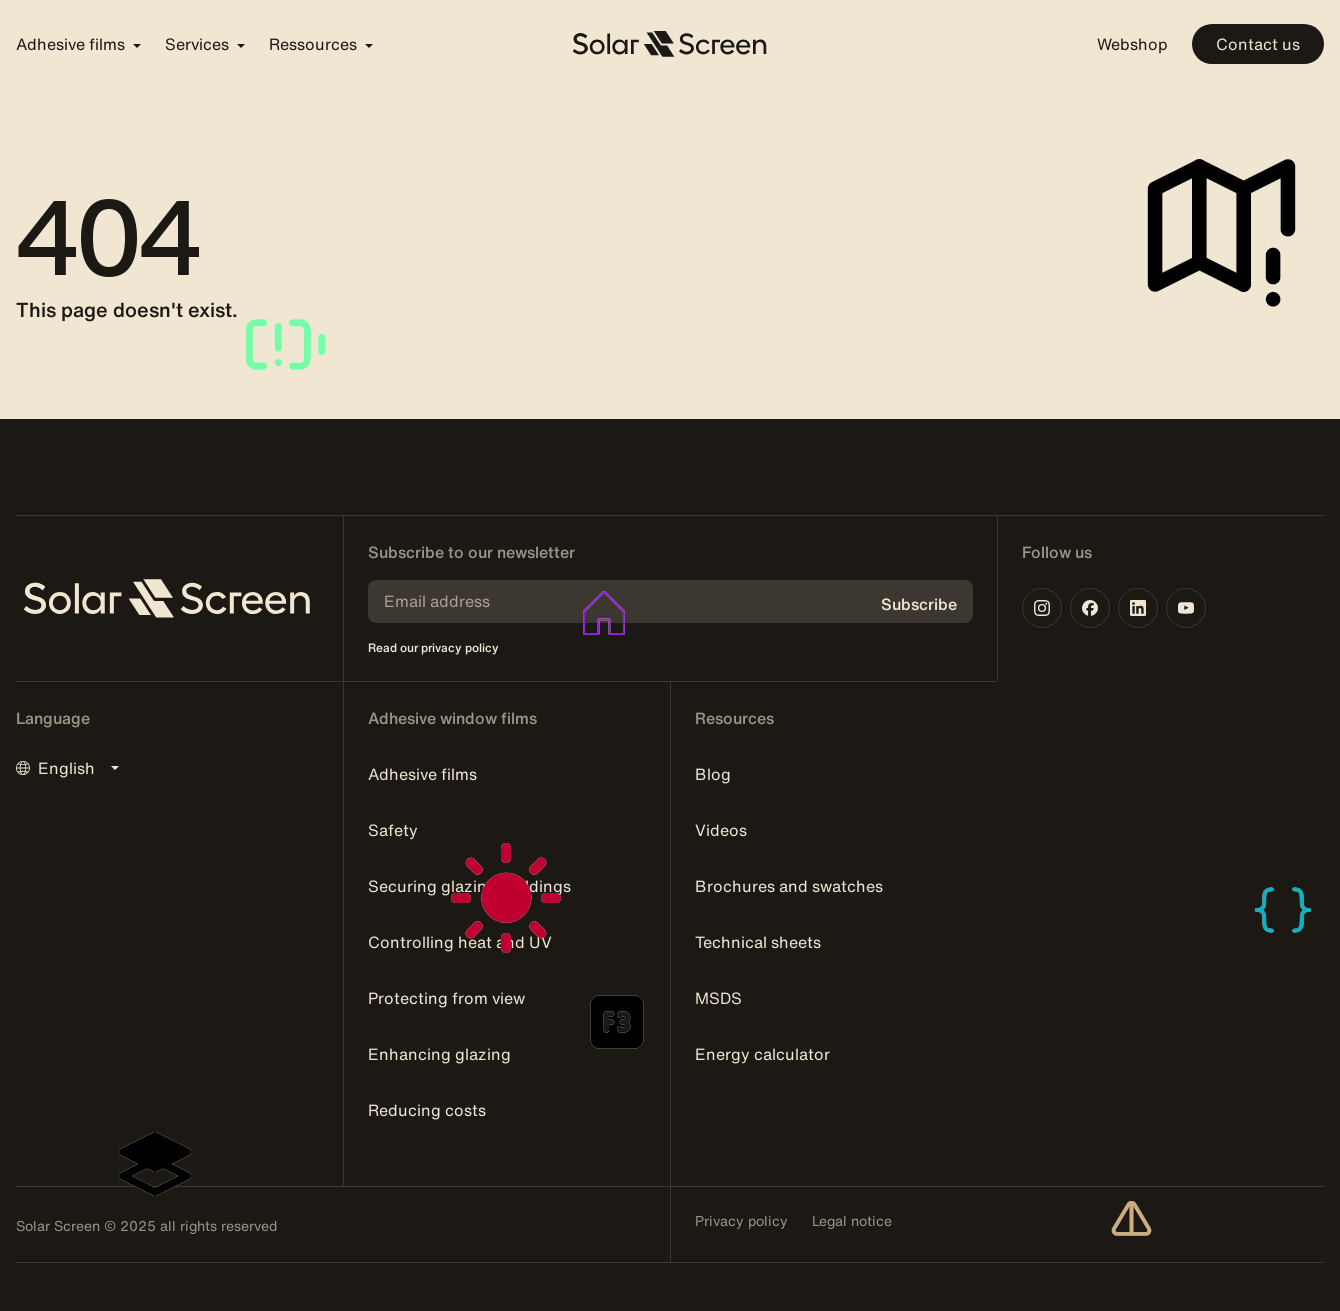  Describe the element at coordinates (1283, 910) in the screenshot. I see `view or edit code` at that location.